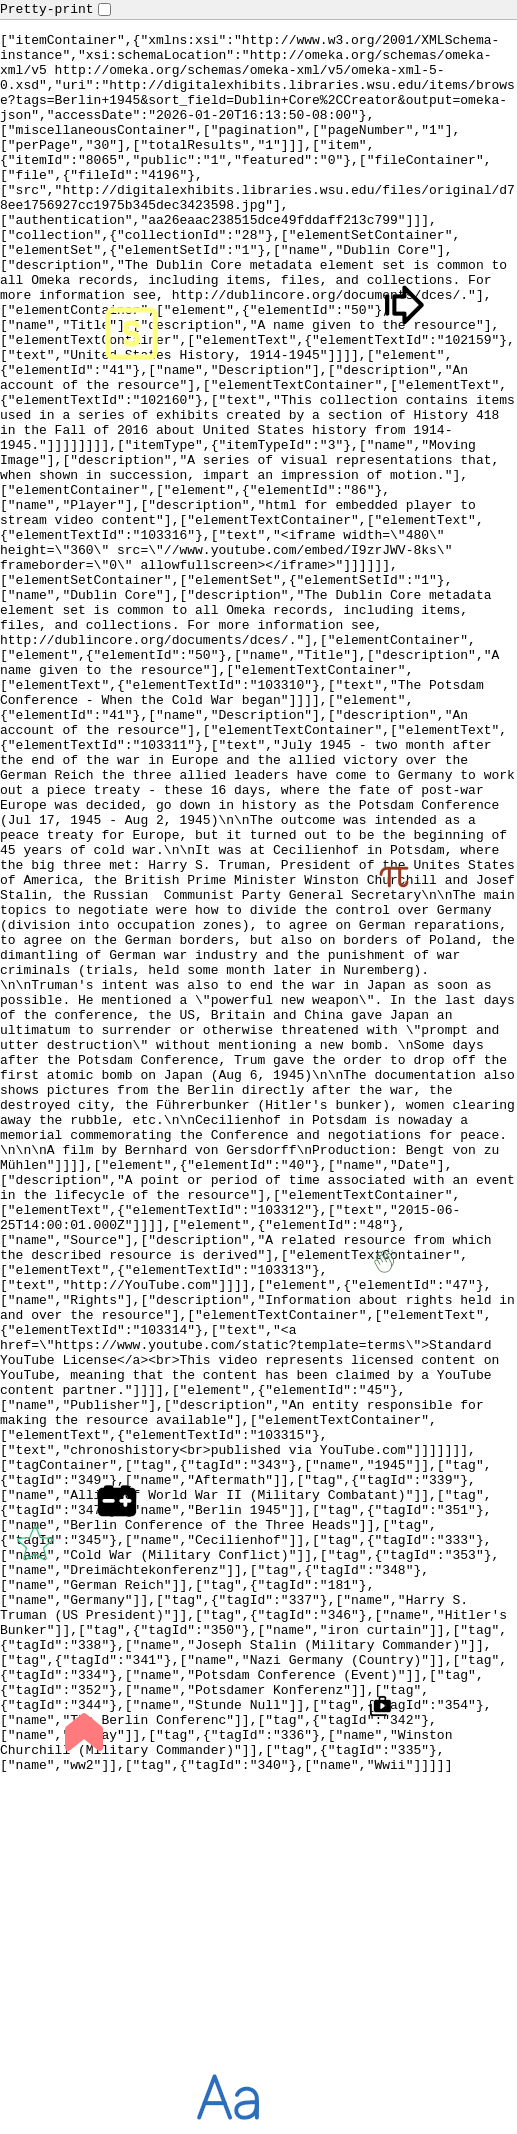  What do you see at coordinates (384, 1260) in the screenshot?
I see `applaud or show appreciation for content` at bounding box center [384, 1260].